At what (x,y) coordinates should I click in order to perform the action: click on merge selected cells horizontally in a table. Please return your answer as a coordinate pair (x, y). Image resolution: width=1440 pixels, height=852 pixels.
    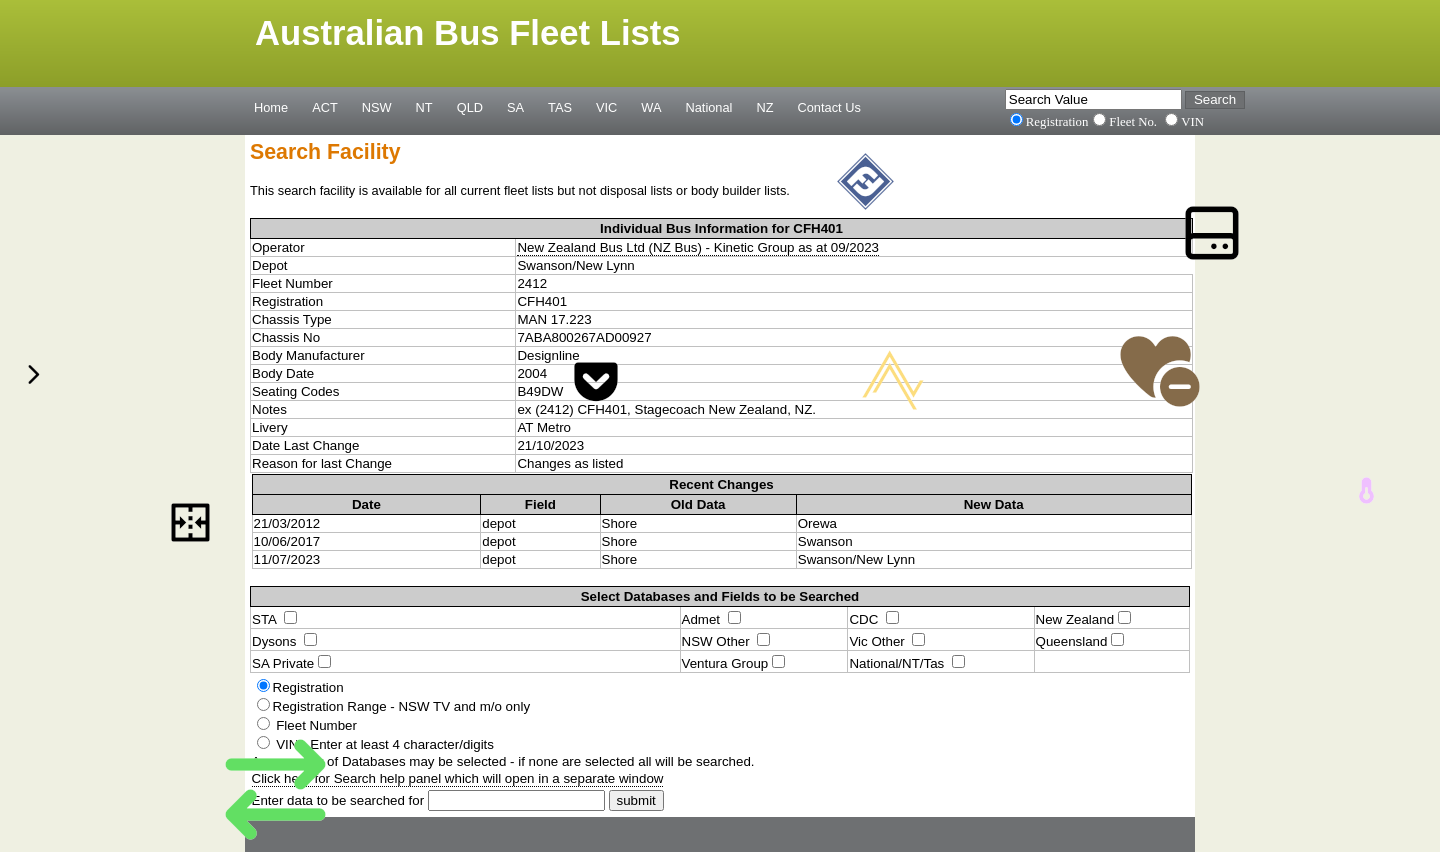
    Looking at the image, I should click on (190, 522).